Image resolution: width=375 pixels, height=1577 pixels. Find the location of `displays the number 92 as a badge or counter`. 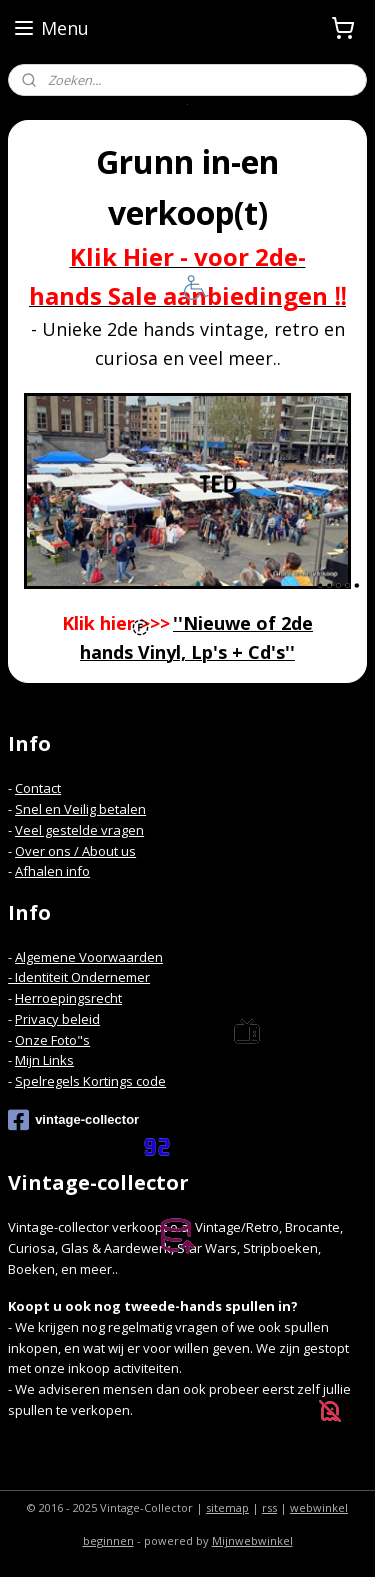

displays the number 92 as a badge or counter is located at coordinates (157, 1147).